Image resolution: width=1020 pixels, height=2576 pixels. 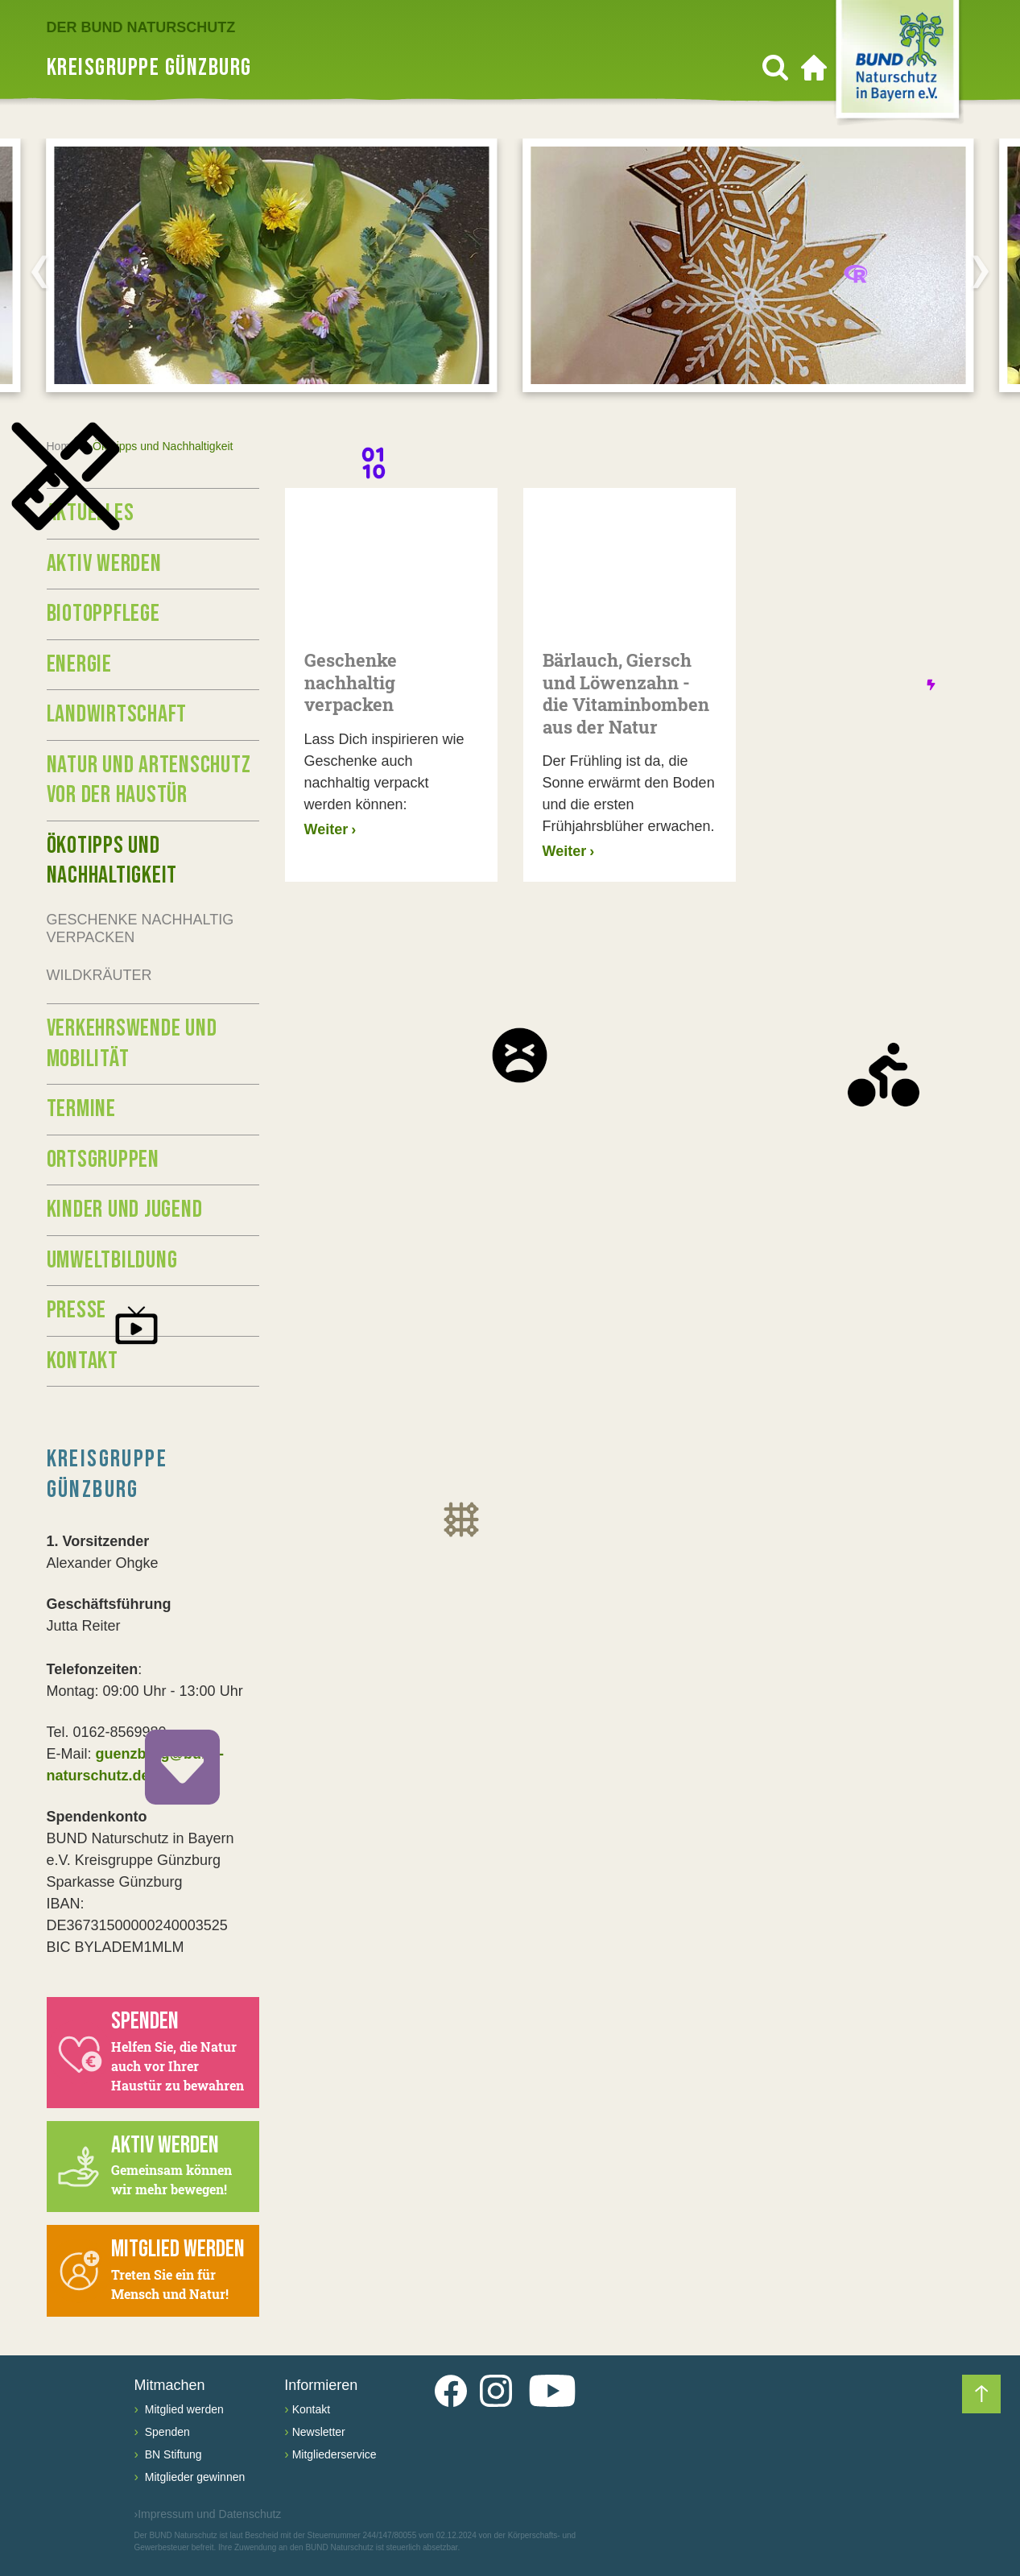 I want to click on indicates flash or quick action mode, so click(x=931, y=684).